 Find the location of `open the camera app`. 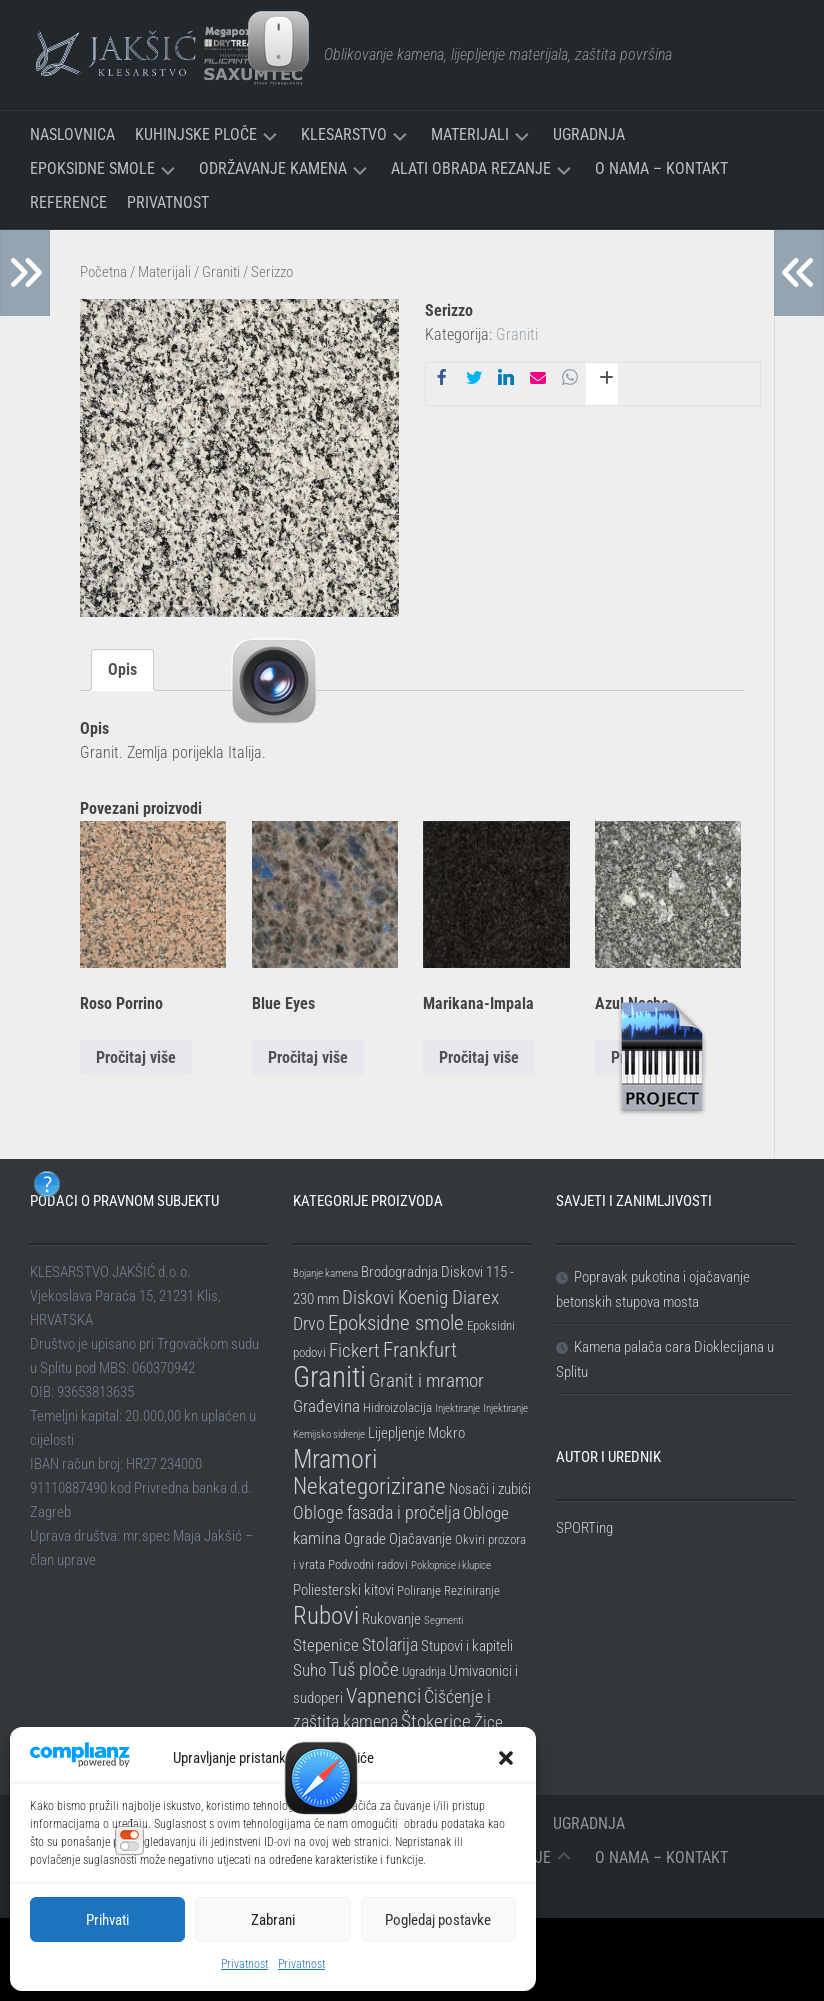

open the camera app is located at coordinates (274, 681).